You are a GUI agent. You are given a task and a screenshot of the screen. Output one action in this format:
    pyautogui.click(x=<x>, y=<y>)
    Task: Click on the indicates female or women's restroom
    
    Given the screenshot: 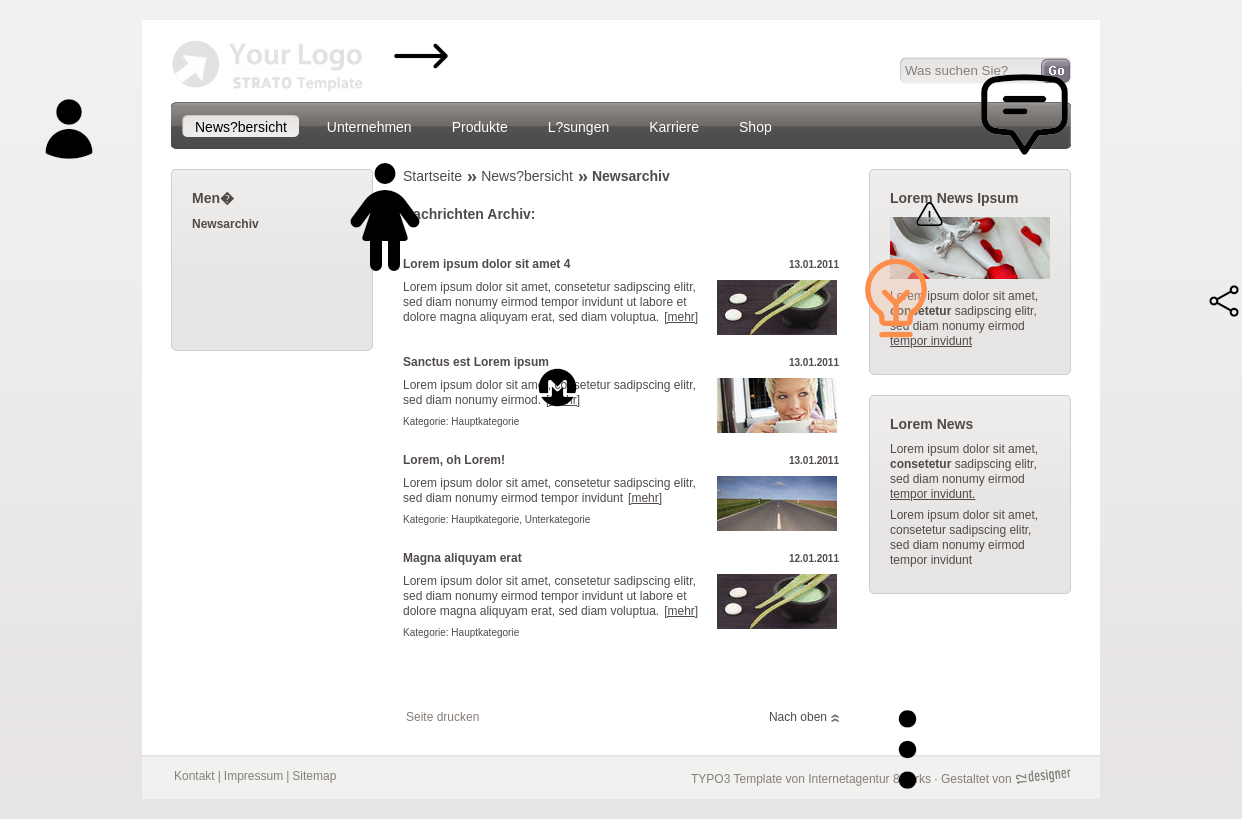 What is the action you would take?
    pyautogui.click(x=385, y=217)
    